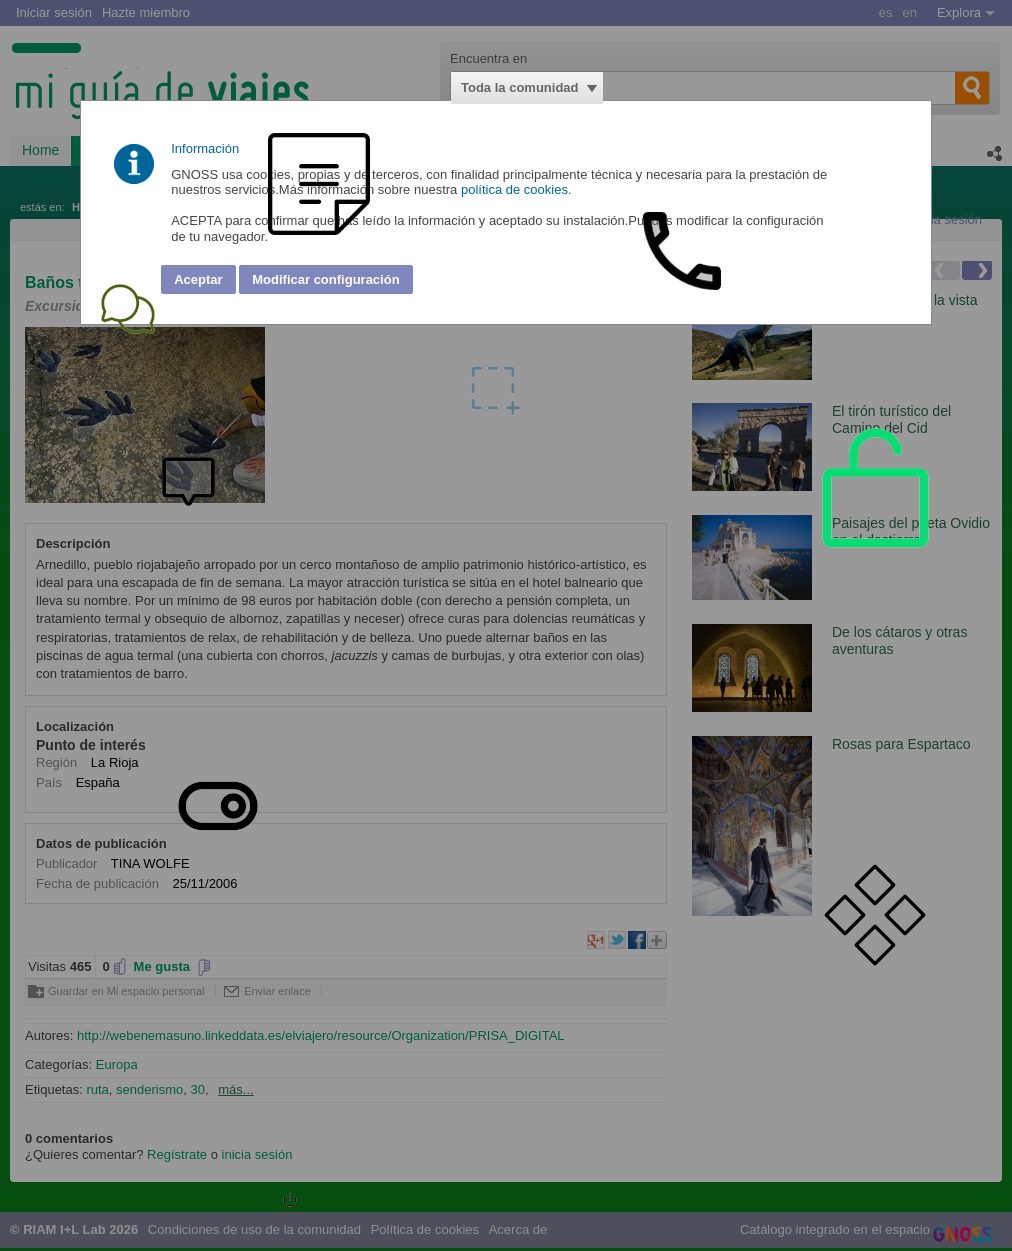 This screenshot has width=1012, height=1251. I want to click on decorative pattern or design element, so click(875, 915).